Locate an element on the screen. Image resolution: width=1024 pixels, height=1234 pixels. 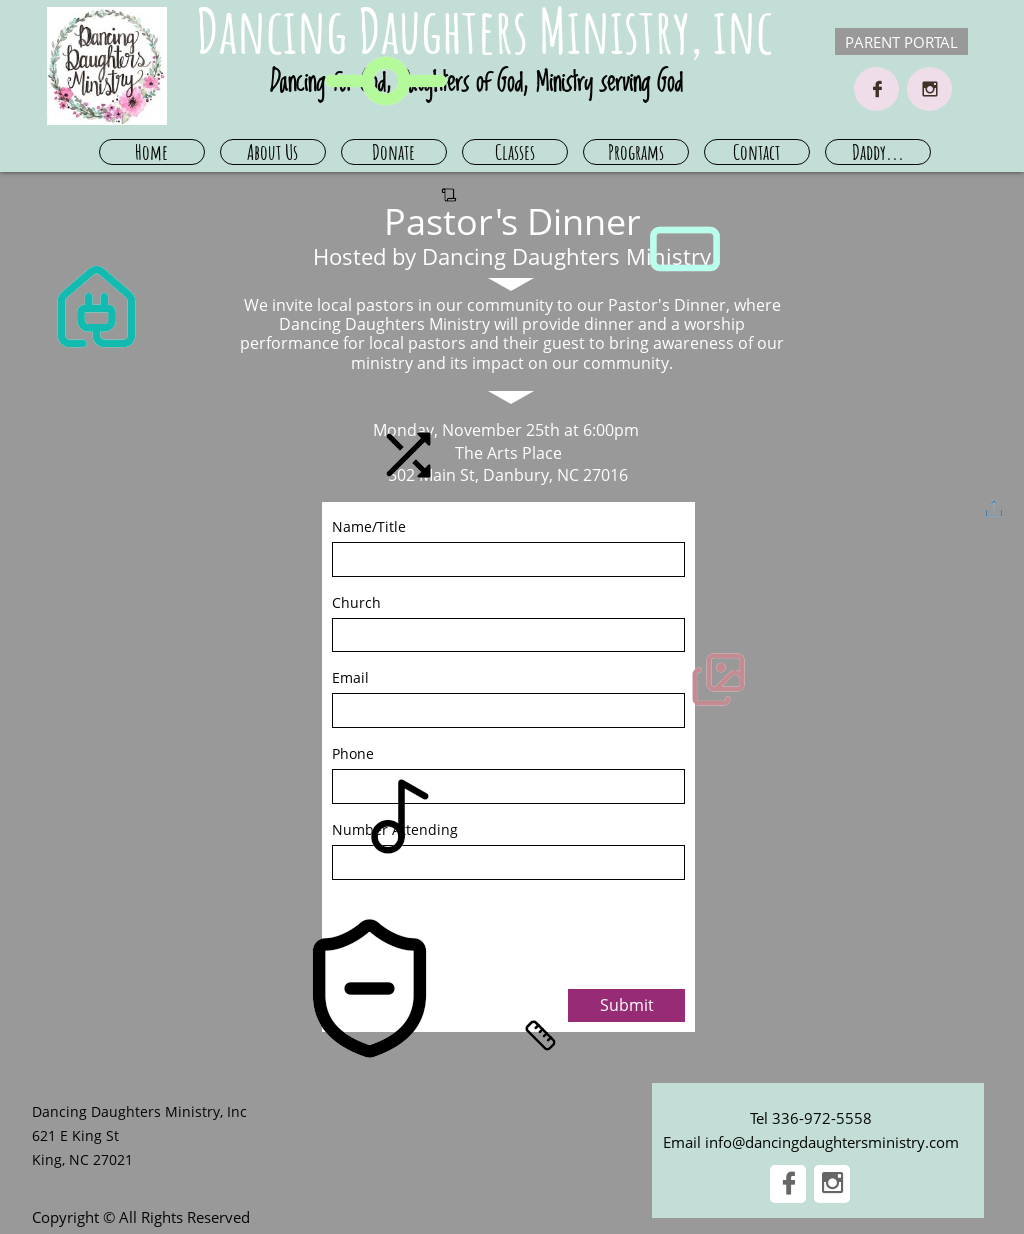
view photo gallery is located at coordinates (718, 679).